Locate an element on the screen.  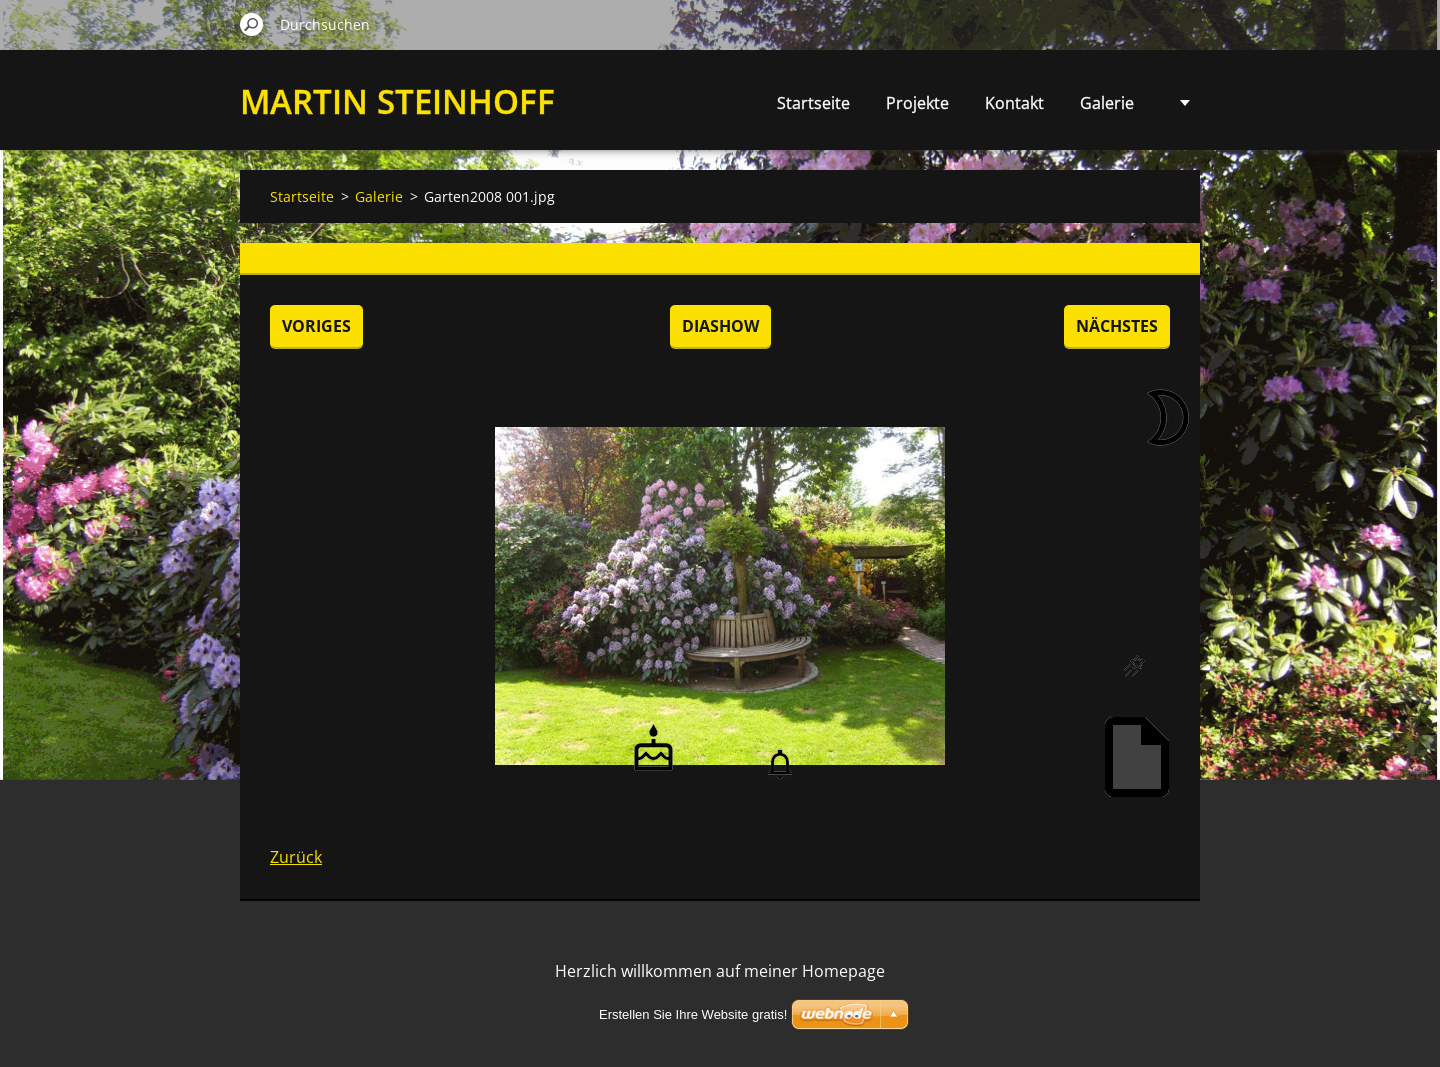
view birthday or celebration events is located at coordinates (653, 749).